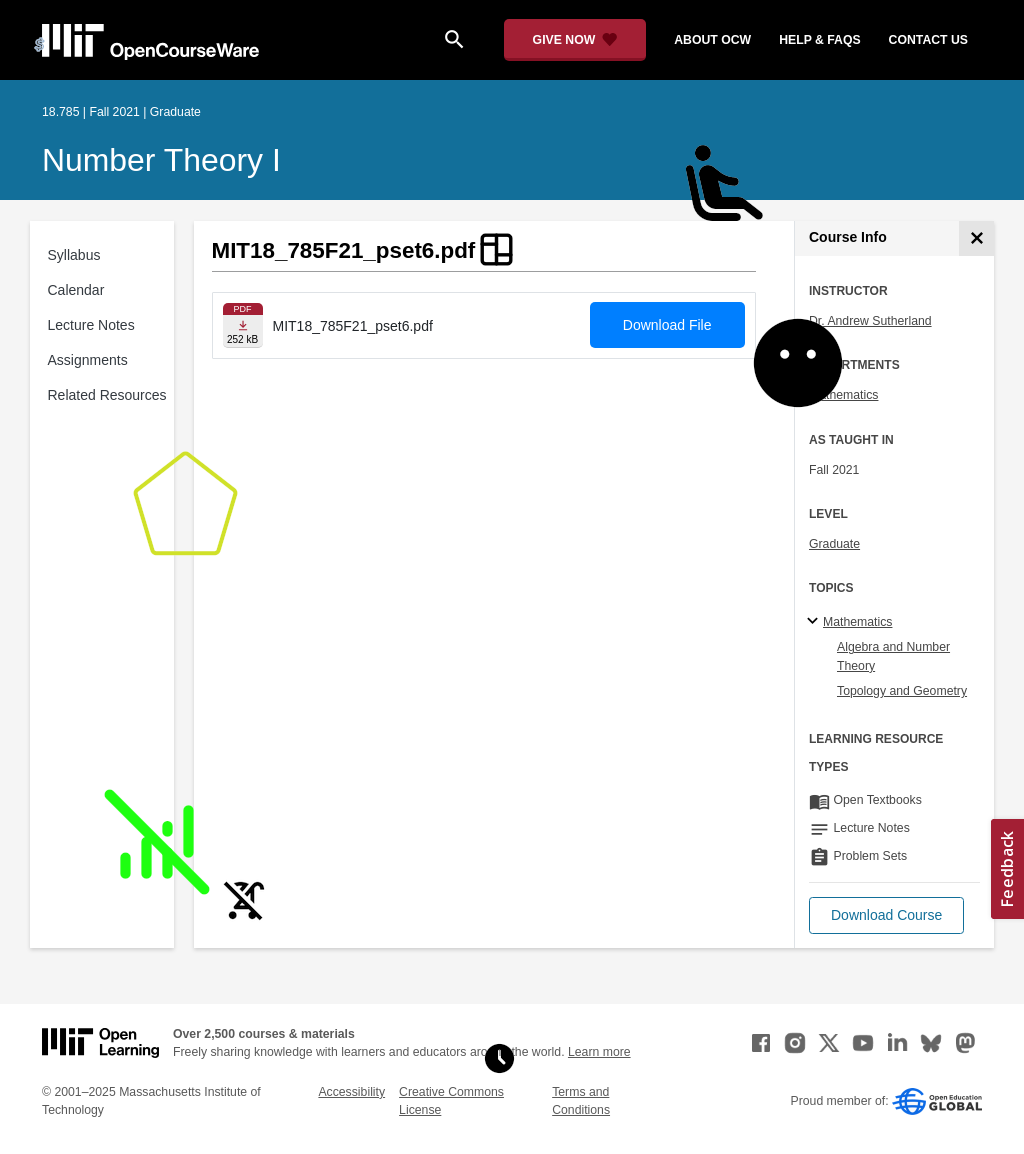  What do you see at coordinates (244, 899) in the screenshot?
I see `indicates strollers are not permitted in this area` at bounding box center [244, 899].